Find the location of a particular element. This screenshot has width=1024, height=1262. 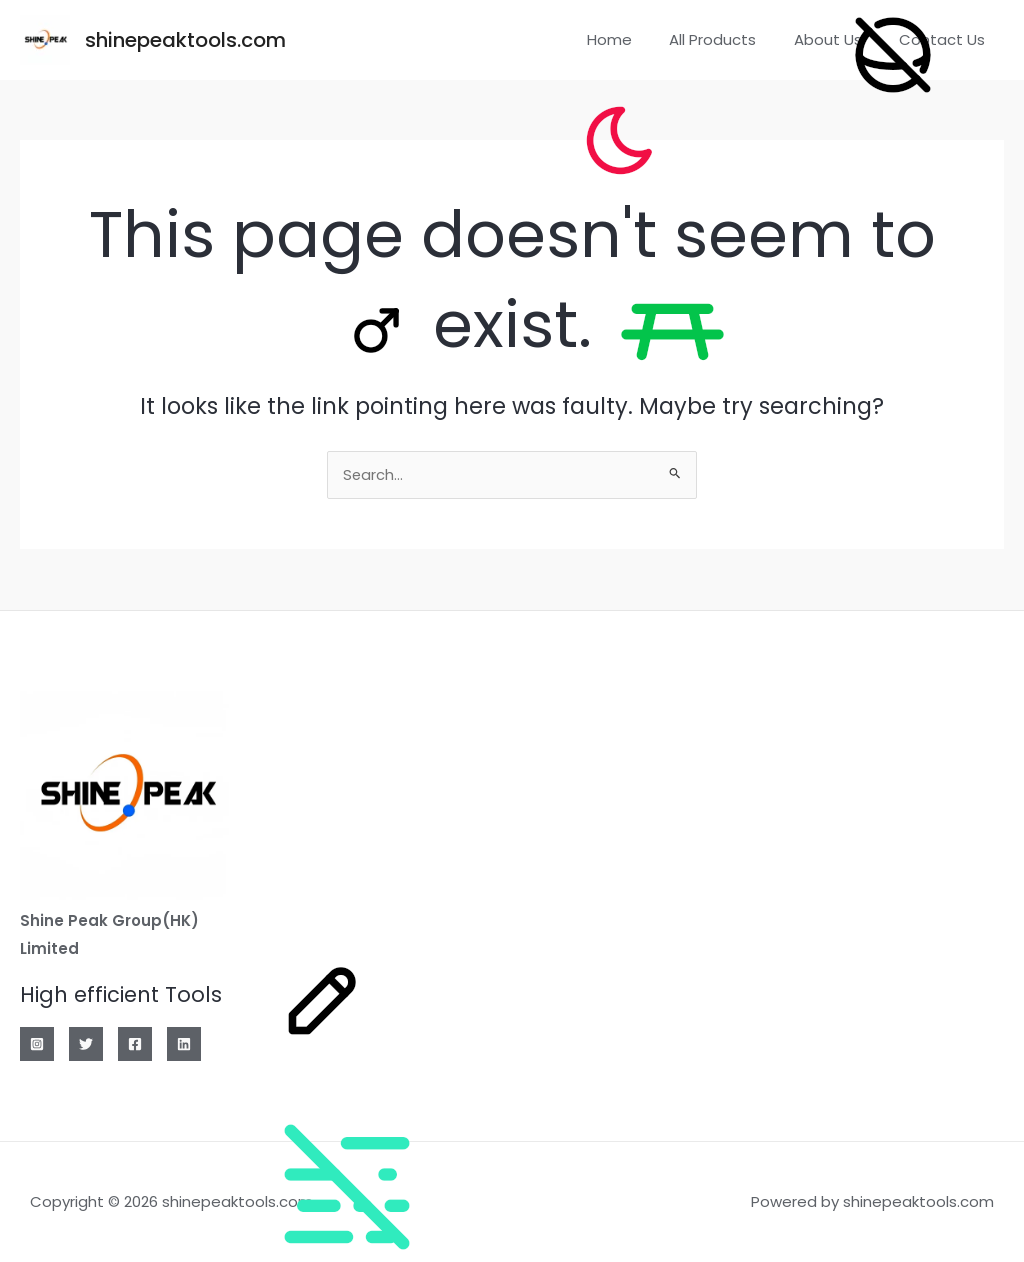

edit content or text is located at coordinates (323, 999).